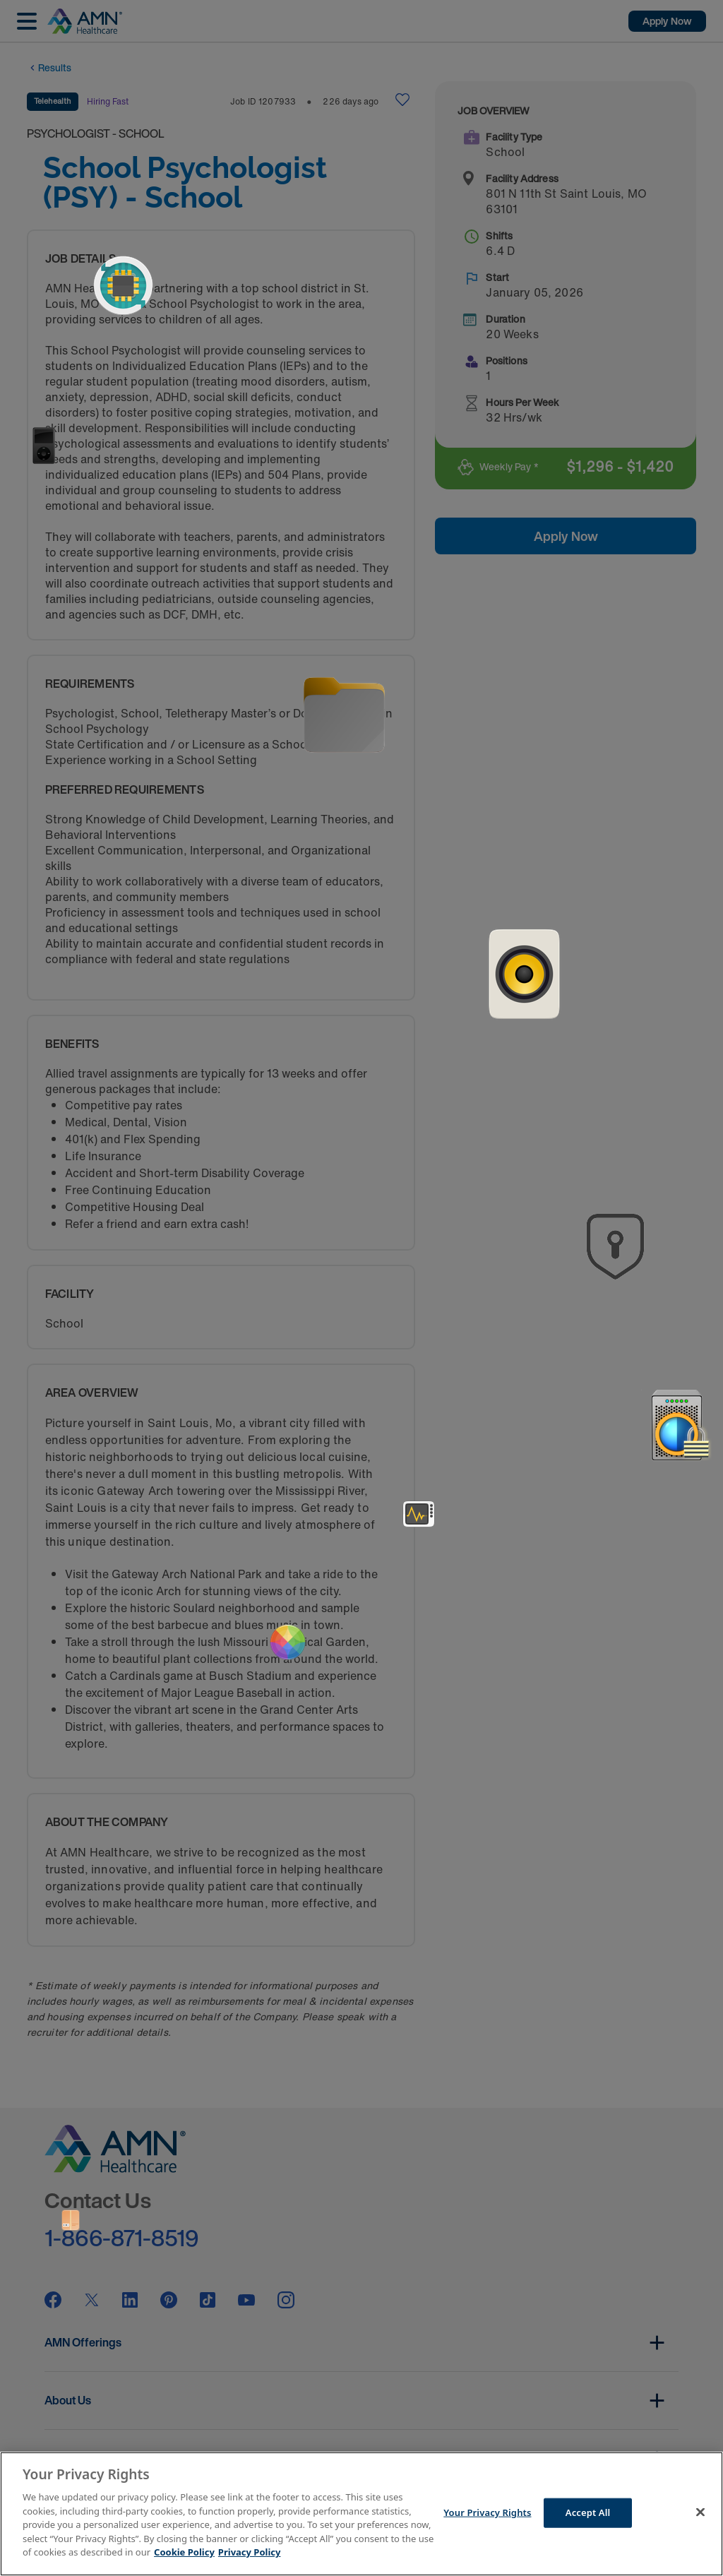  I want to click on access firmware update settings, so click(123, 285).